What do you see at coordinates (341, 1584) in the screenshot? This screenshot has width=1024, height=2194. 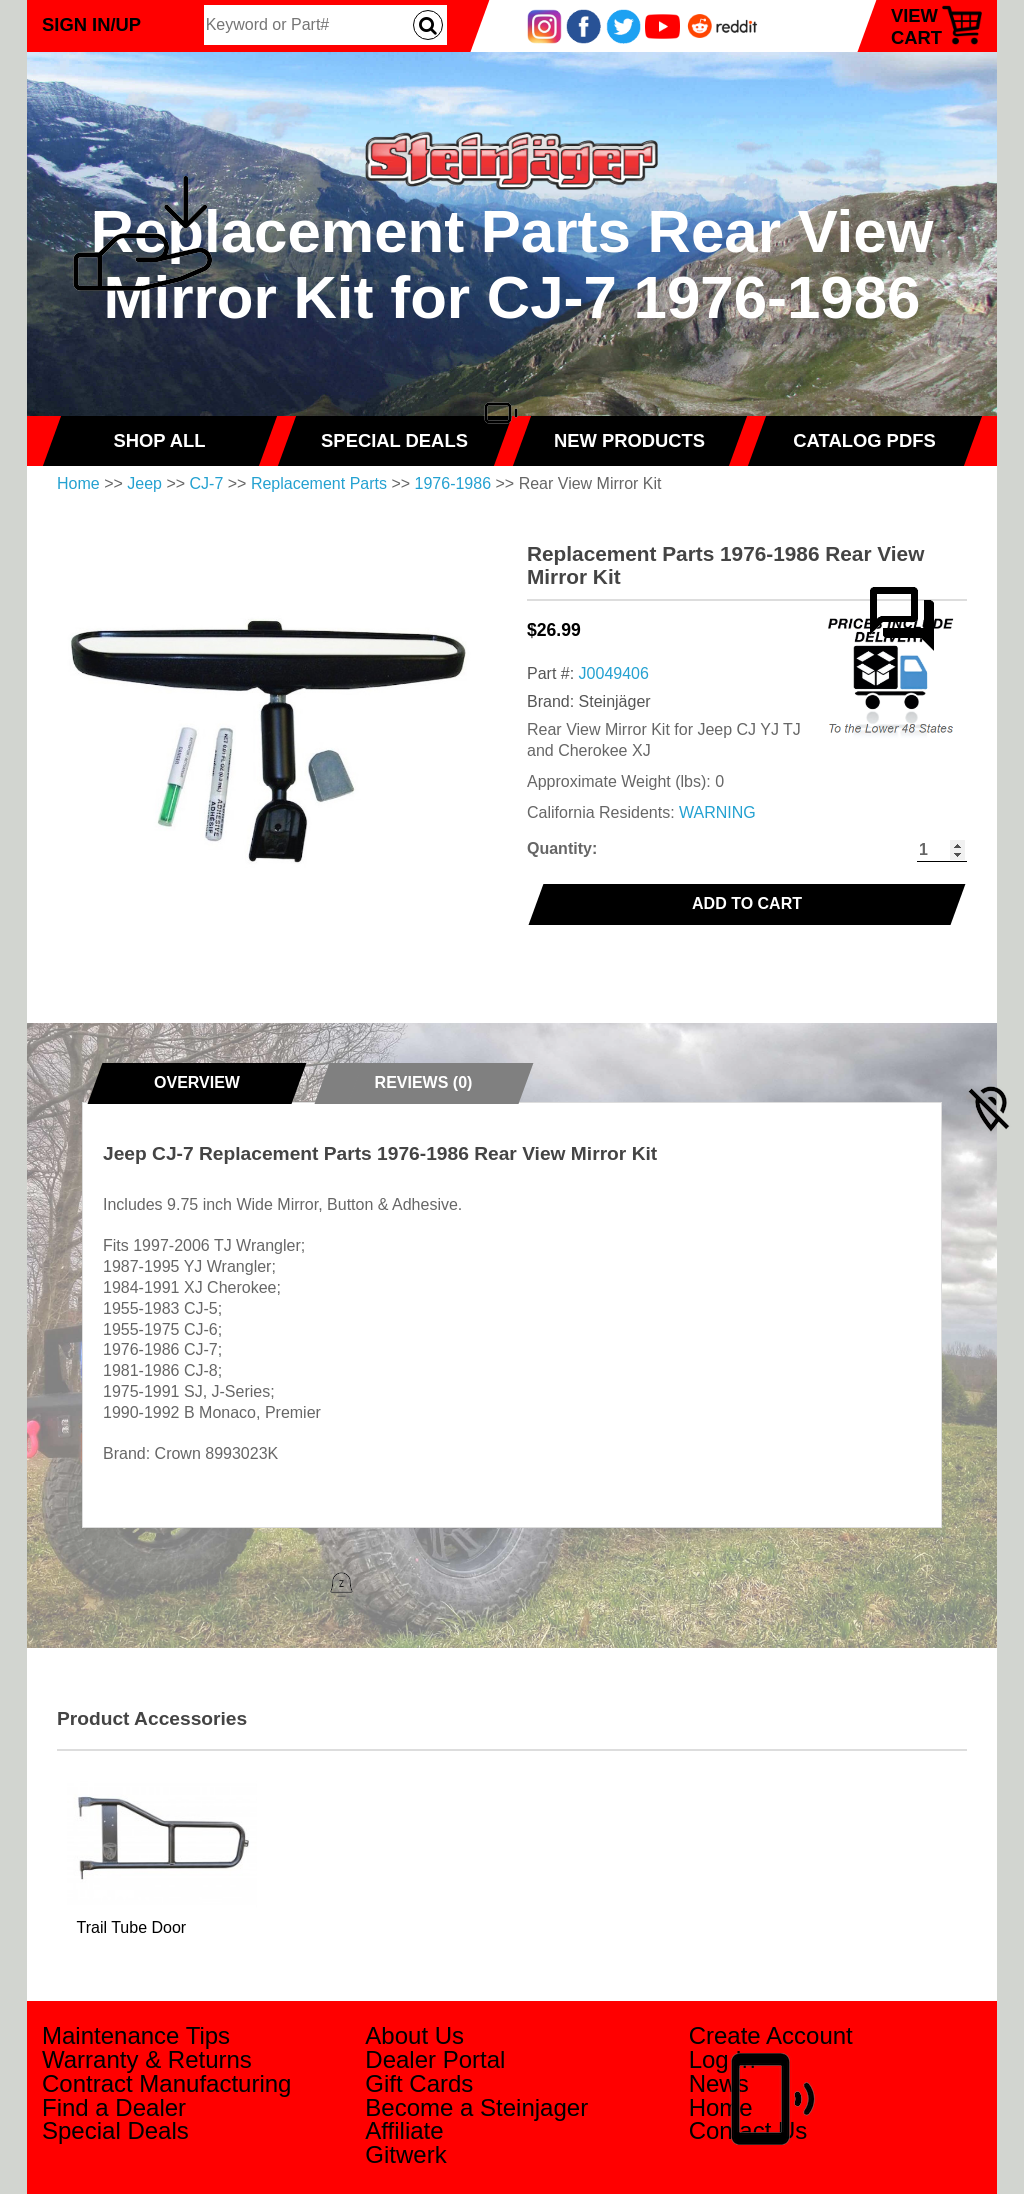 I see `snooze notifications` at bounding box center [341, 1584].